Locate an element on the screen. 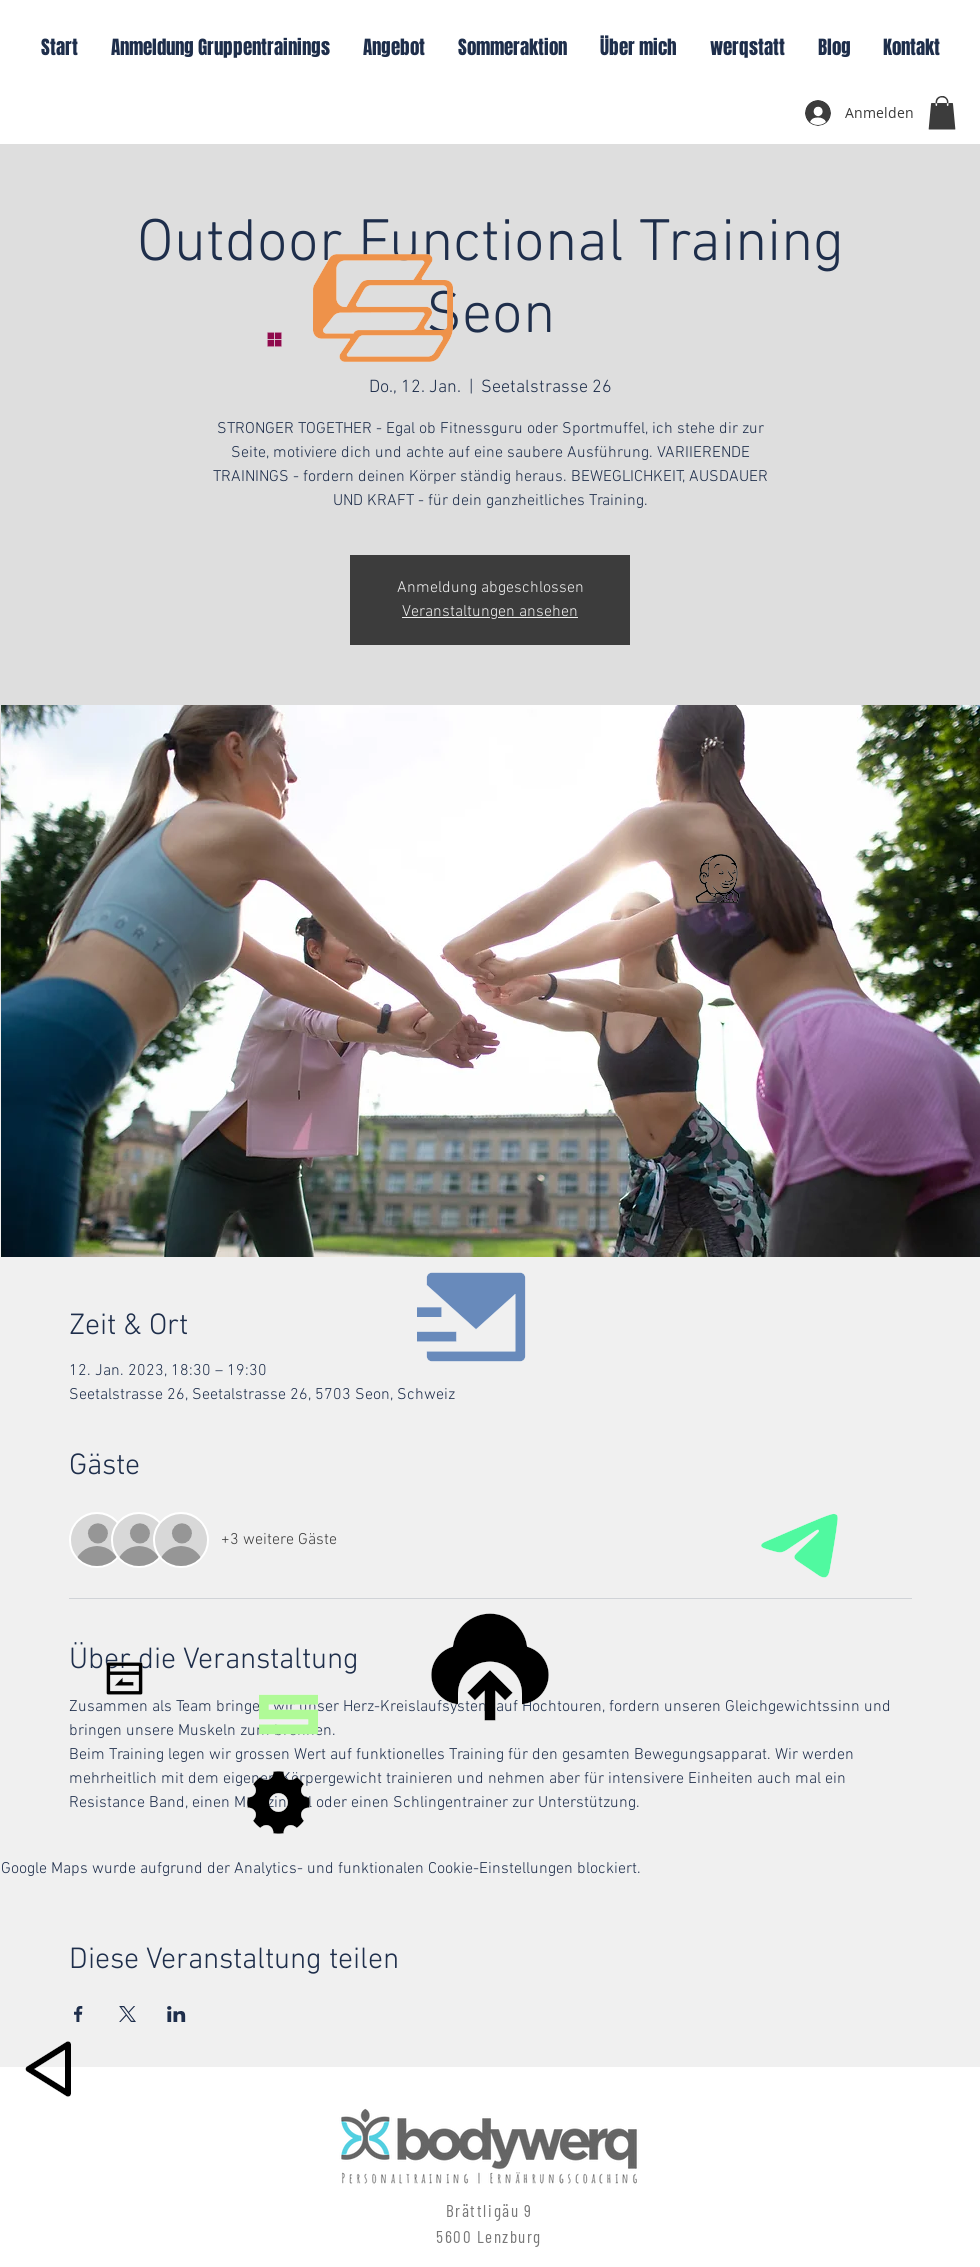 This screenshot has height=2267, width=980. suckless software project logo is located at coordinates (288, 1714).